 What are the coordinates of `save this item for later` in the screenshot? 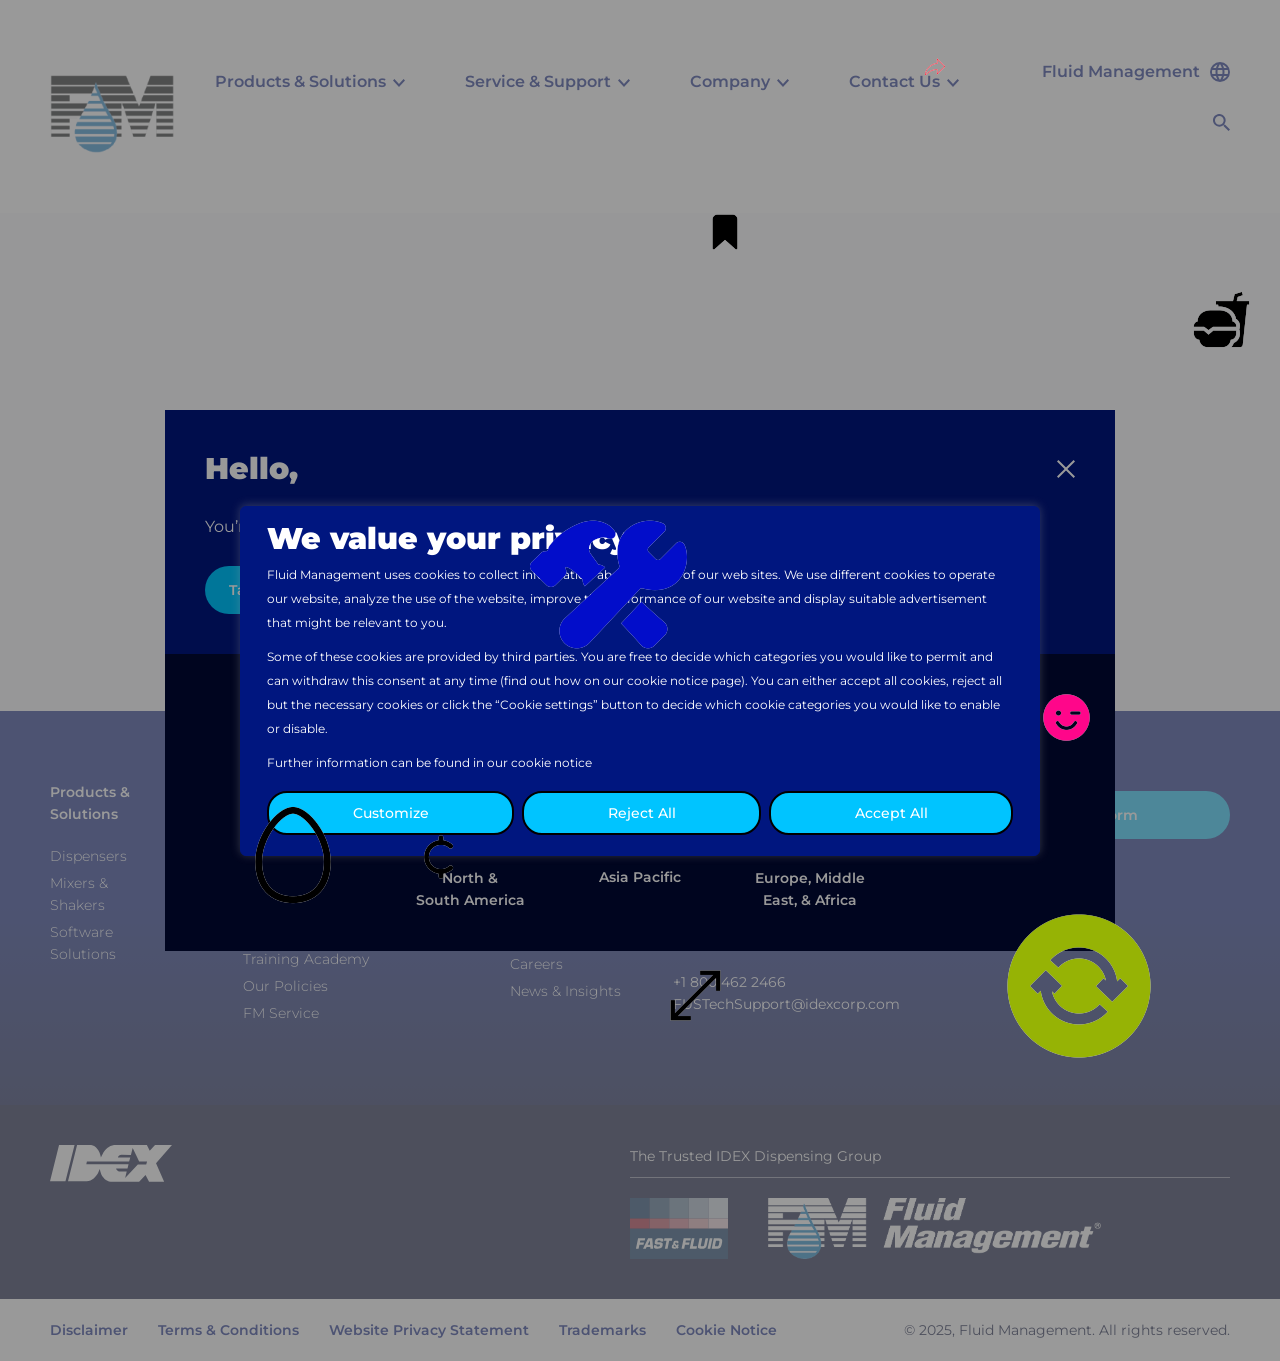 It's located at (725, 232).